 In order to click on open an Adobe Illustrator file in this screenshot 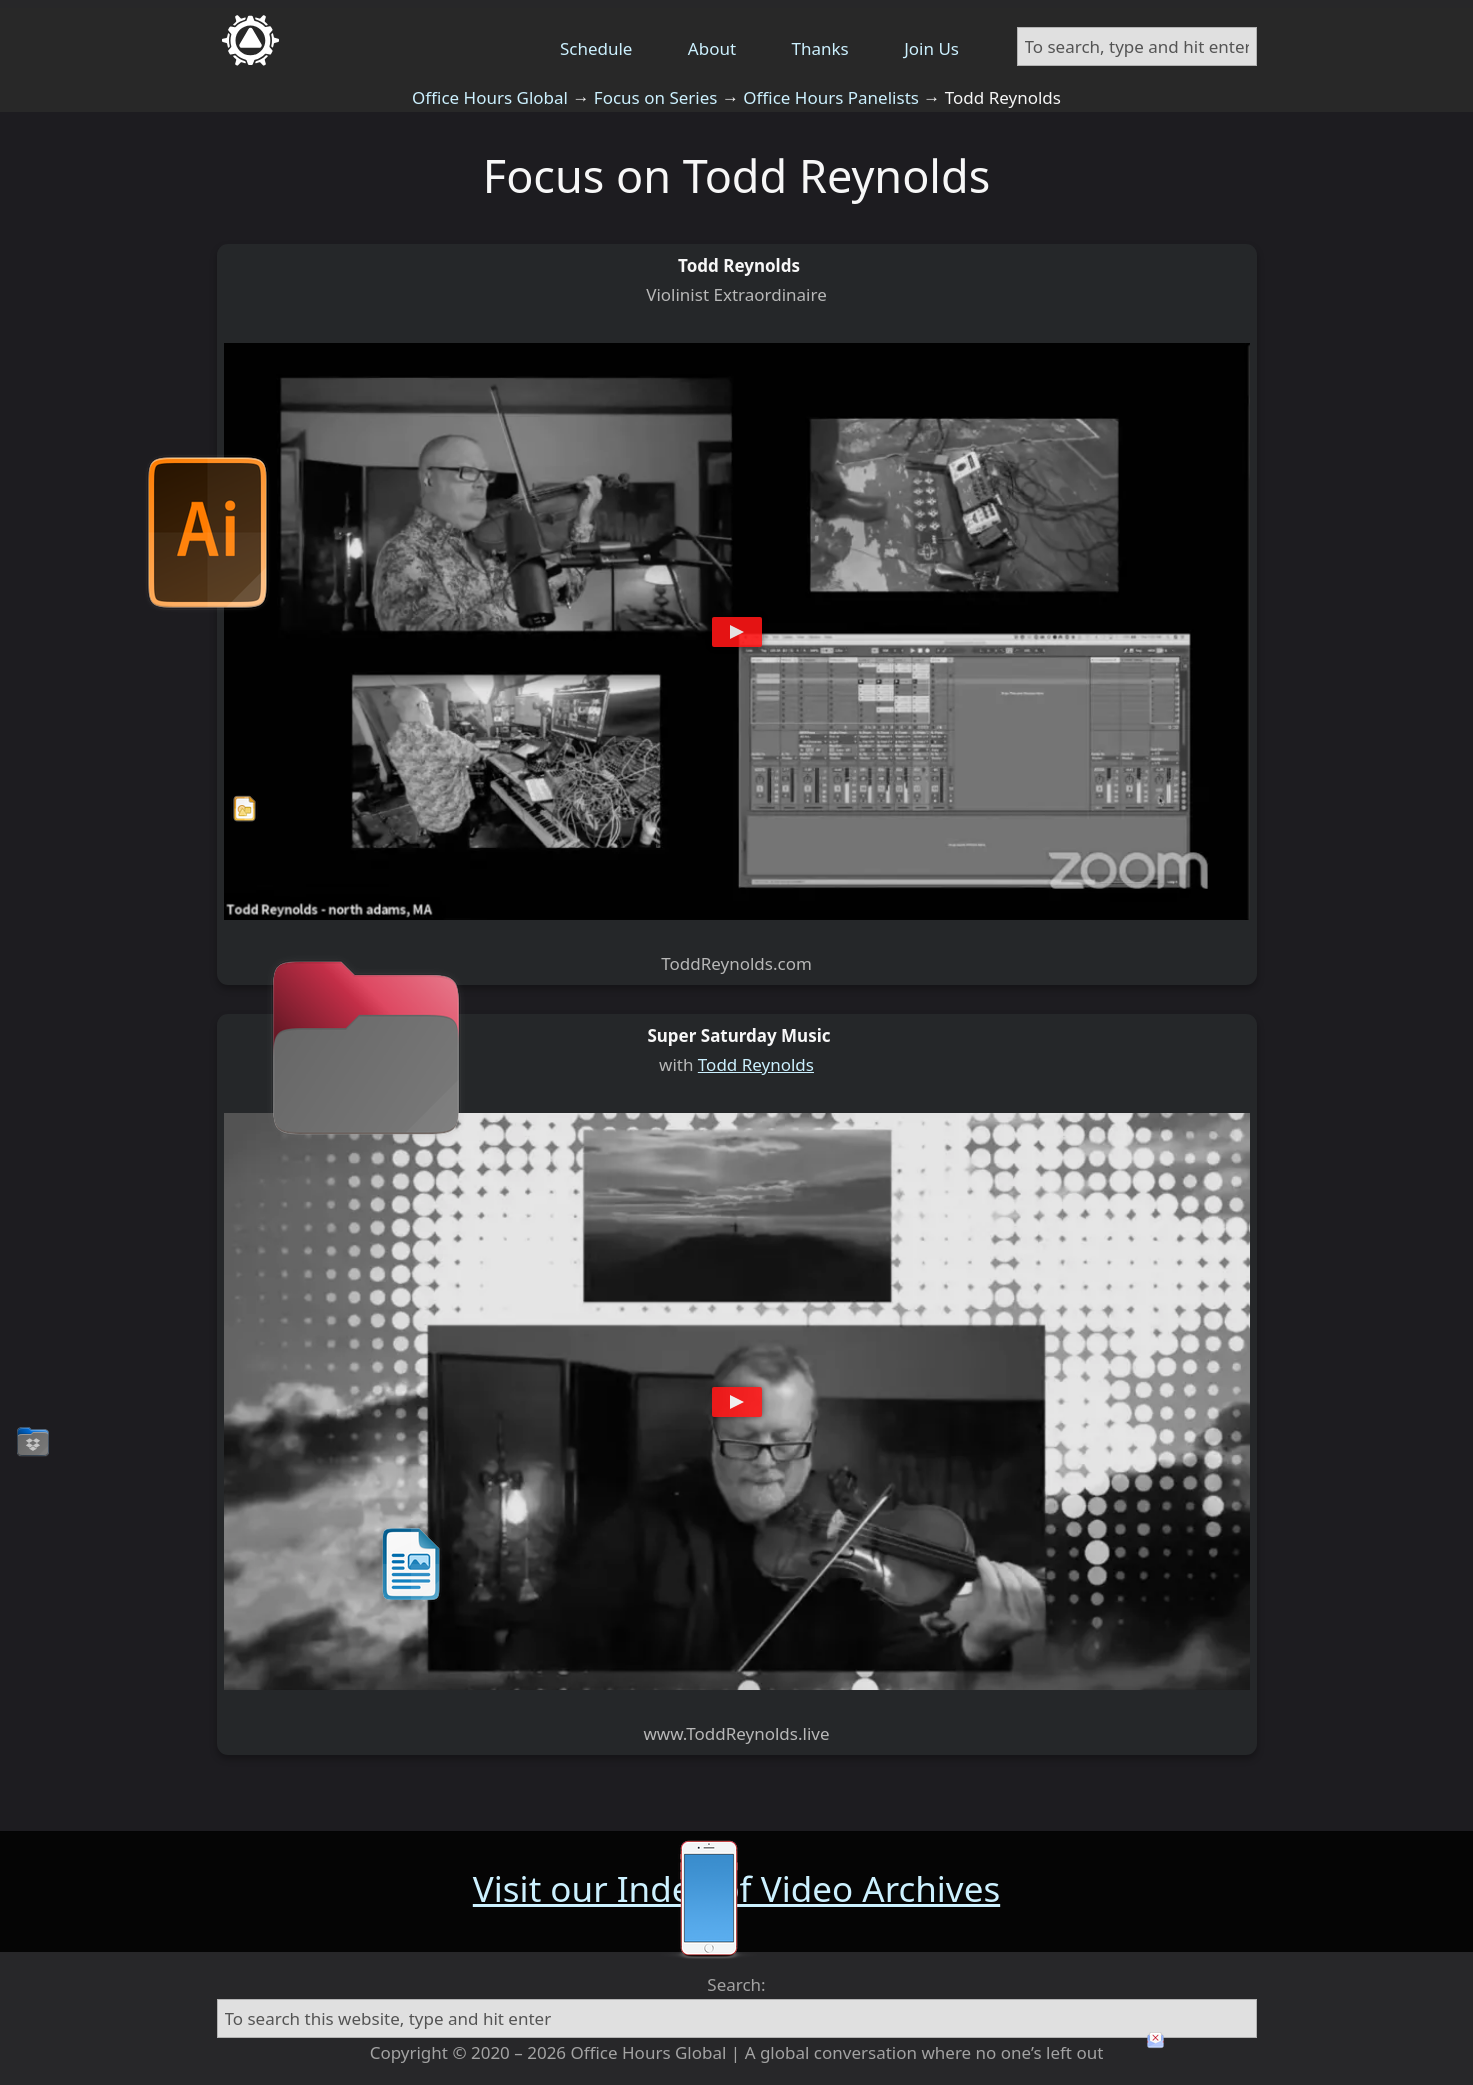, I will do `click(207, 532)`.